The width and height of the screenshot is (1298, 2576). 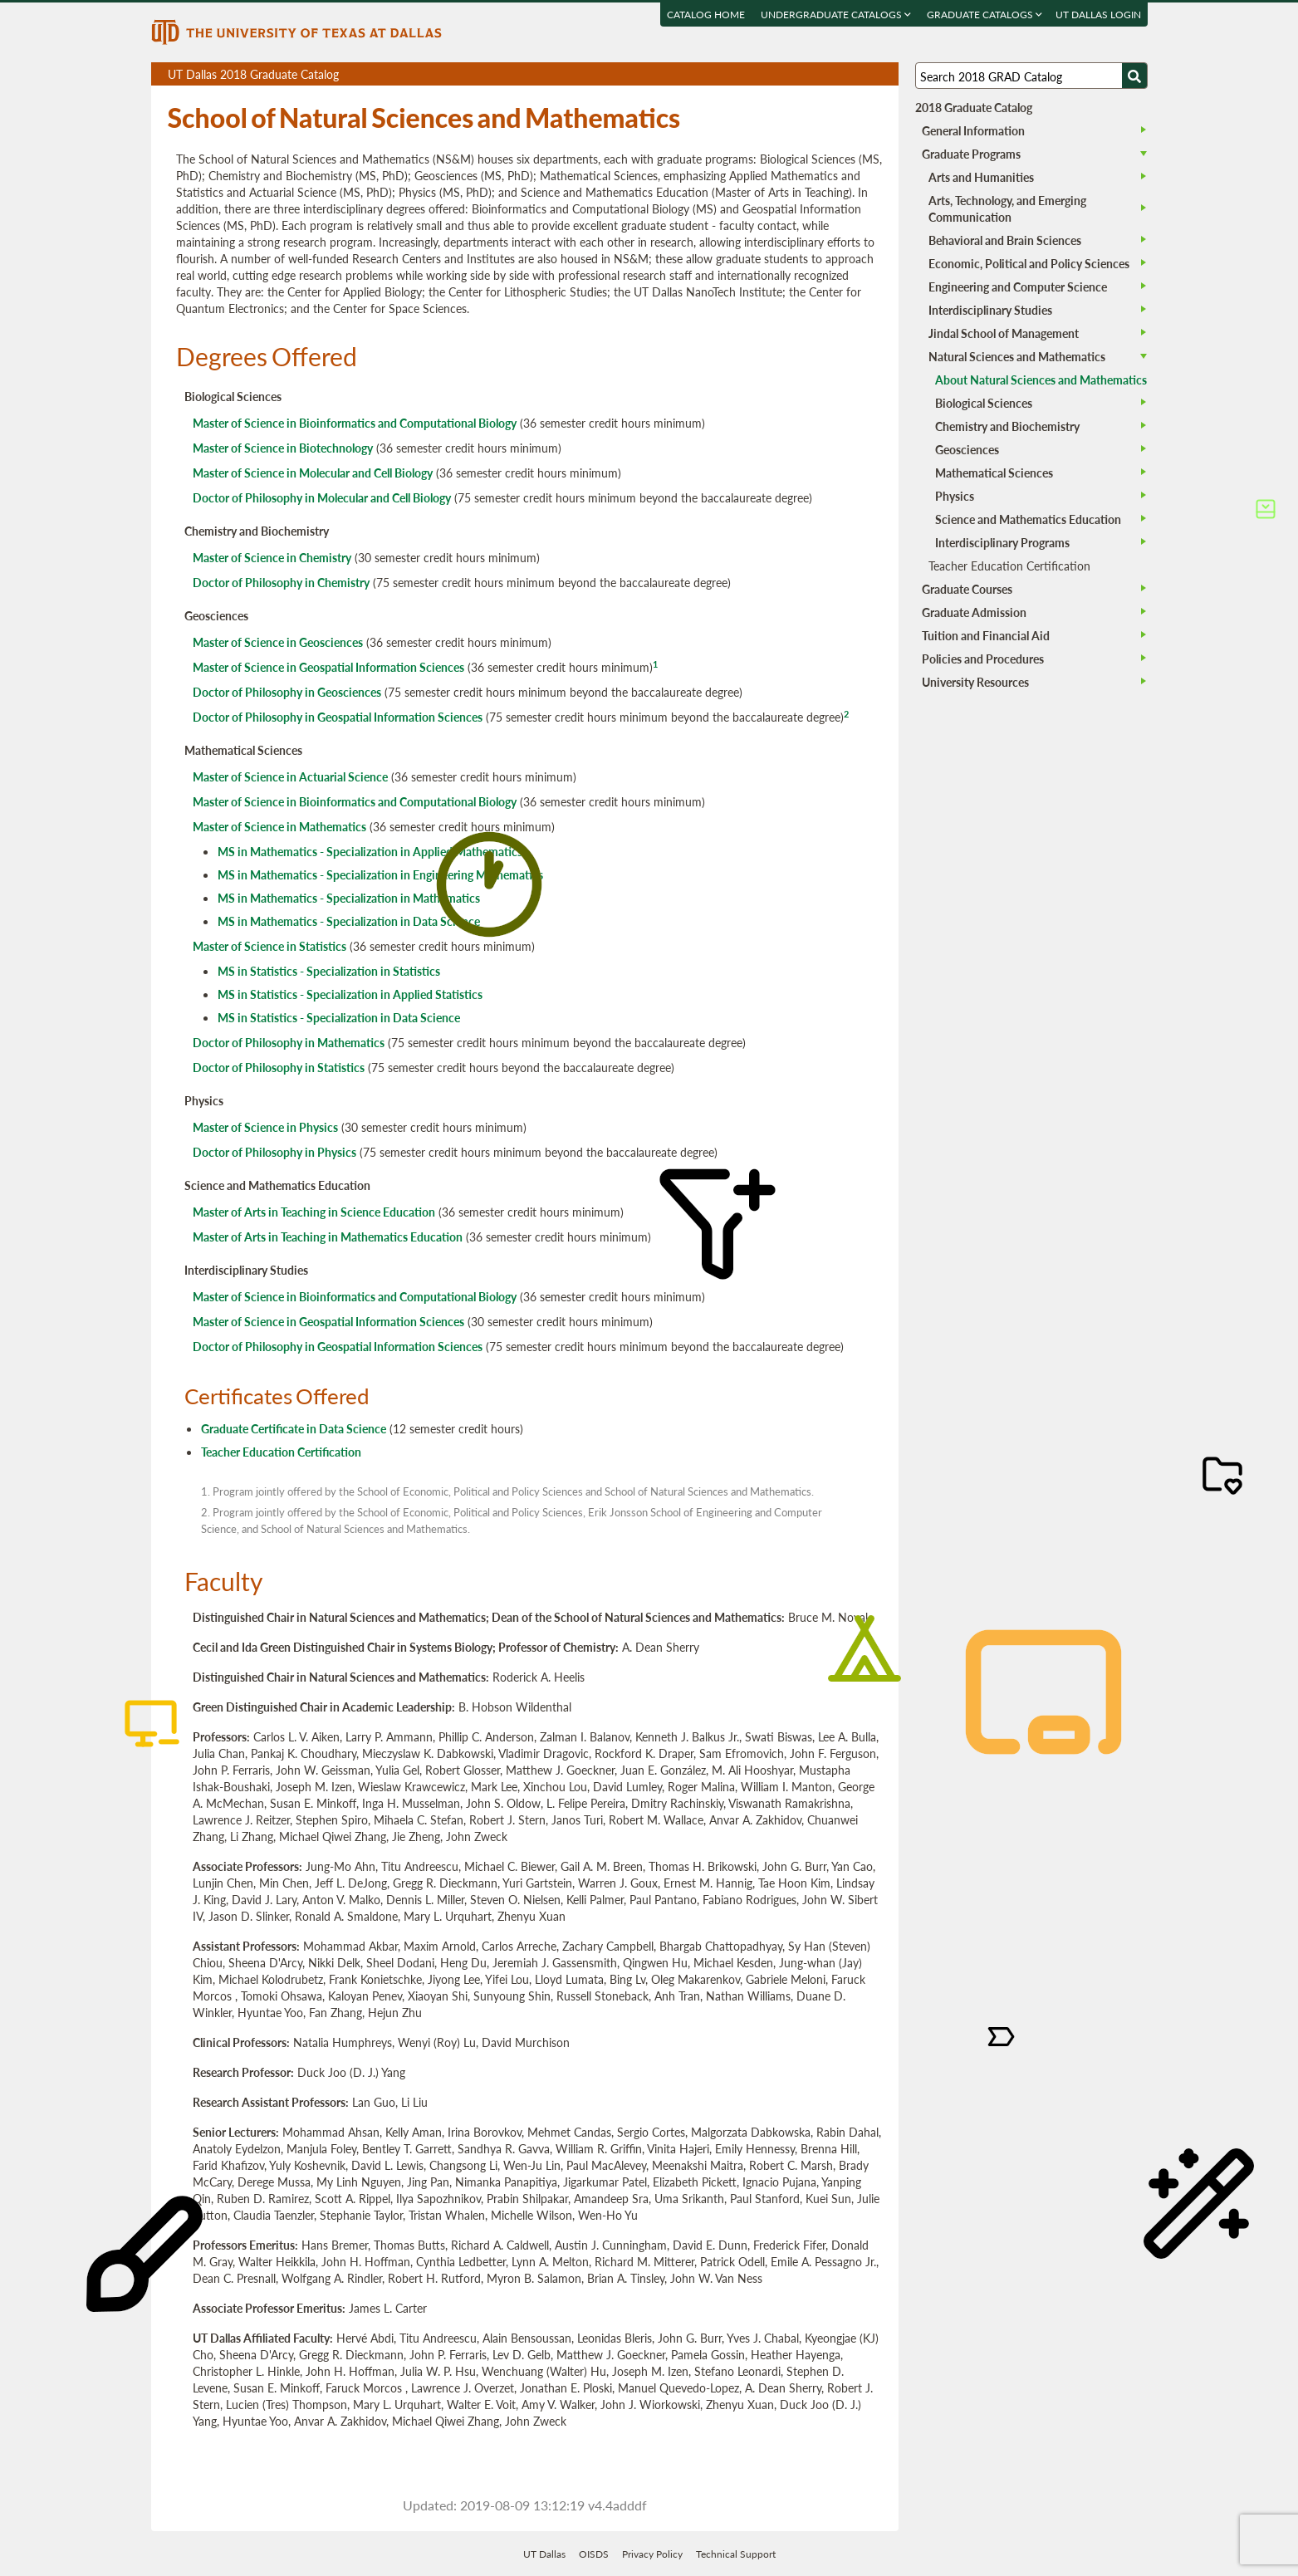 I want to click on add a new filter, so click(x=718, y=1222).